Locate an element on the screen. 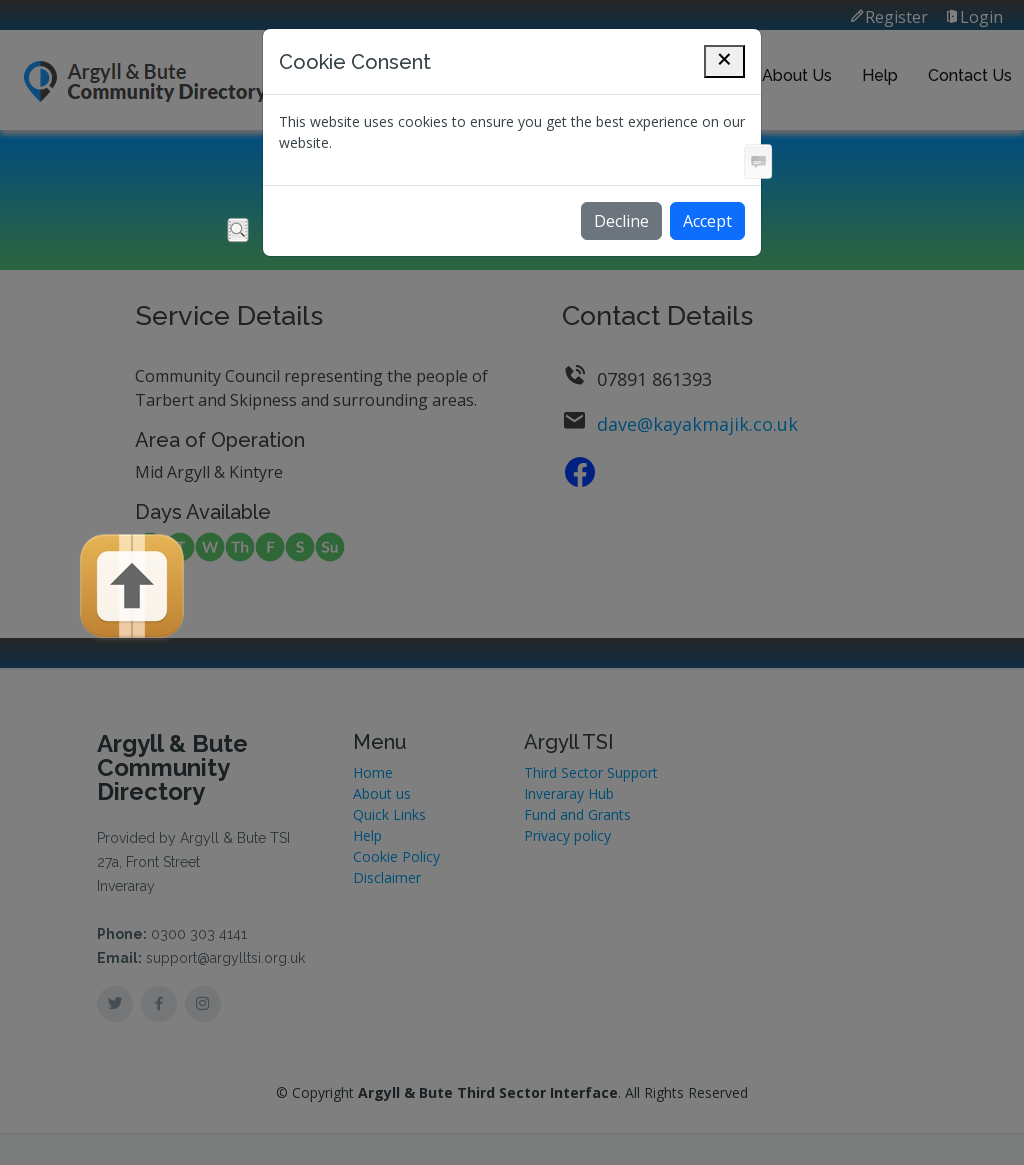  a subrip subtitle file (.srt) is located at coordinates (758, 161).